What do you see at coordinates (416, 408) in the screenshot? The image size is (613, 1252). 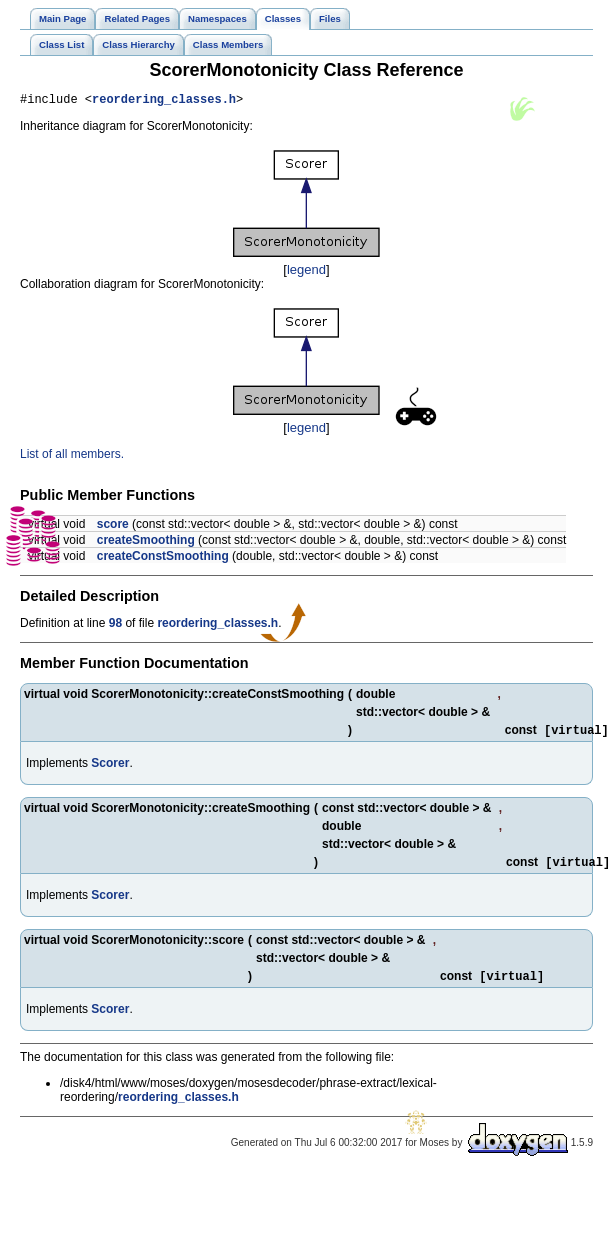 I see `access gaming features or settings` at bounding box center [416, 408].